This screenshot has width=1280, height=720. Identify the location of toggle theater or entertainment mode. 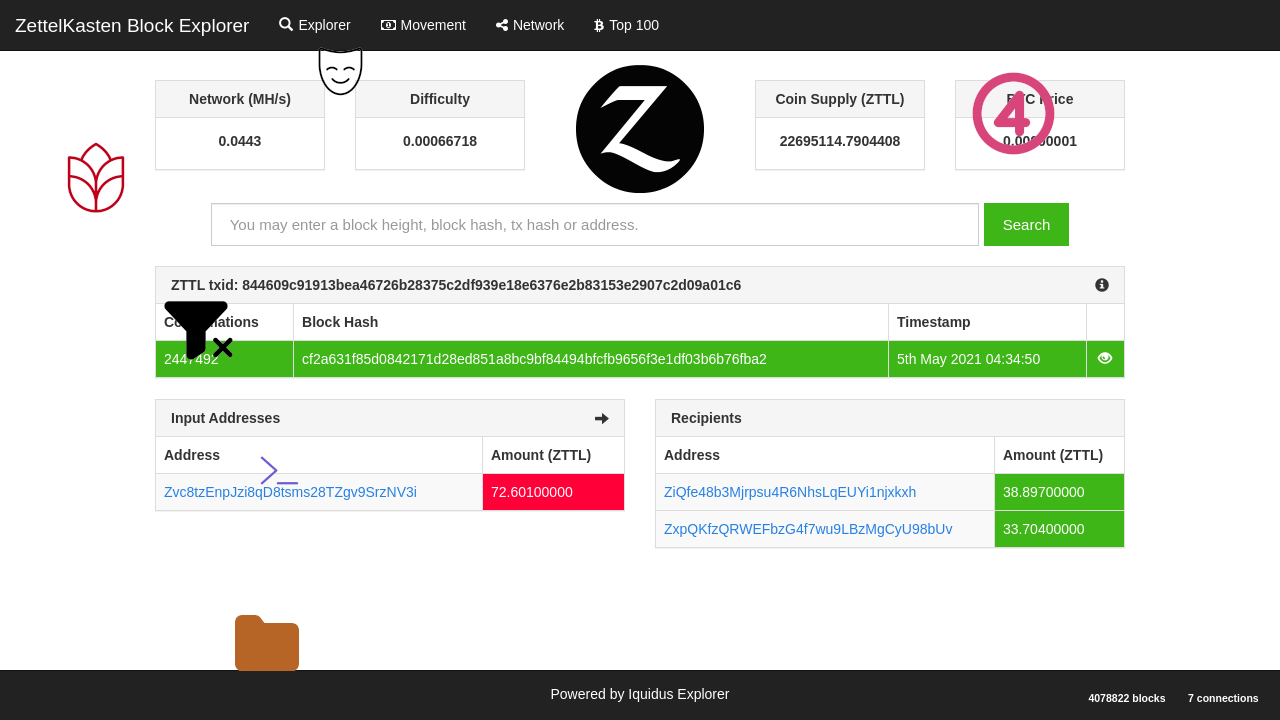
(340, 69).